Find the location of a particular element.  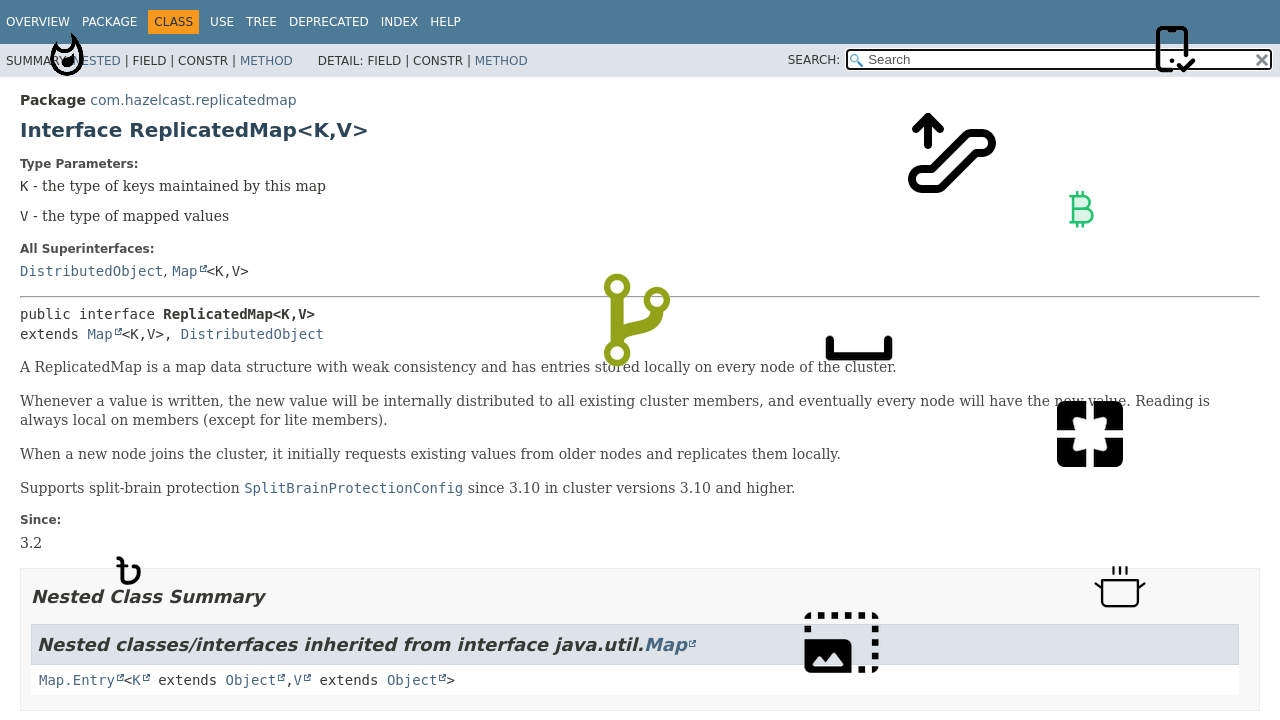

insert a space character is located at coordinates (859, 348).